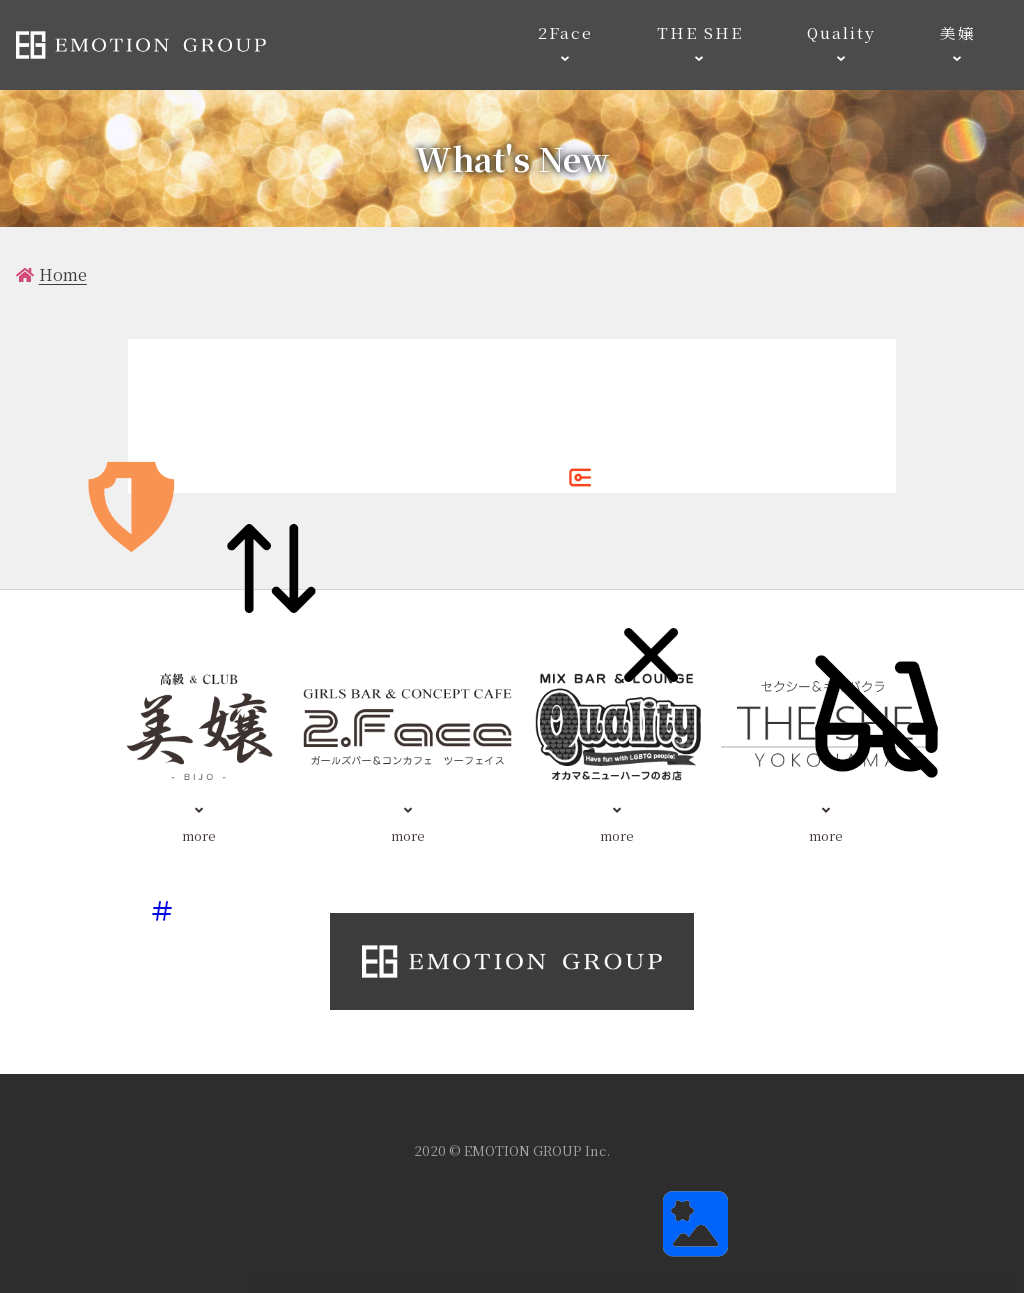 The image size is (1024, 1293). I want to click on discord moderator programs alumni badge, so click(131, 507).